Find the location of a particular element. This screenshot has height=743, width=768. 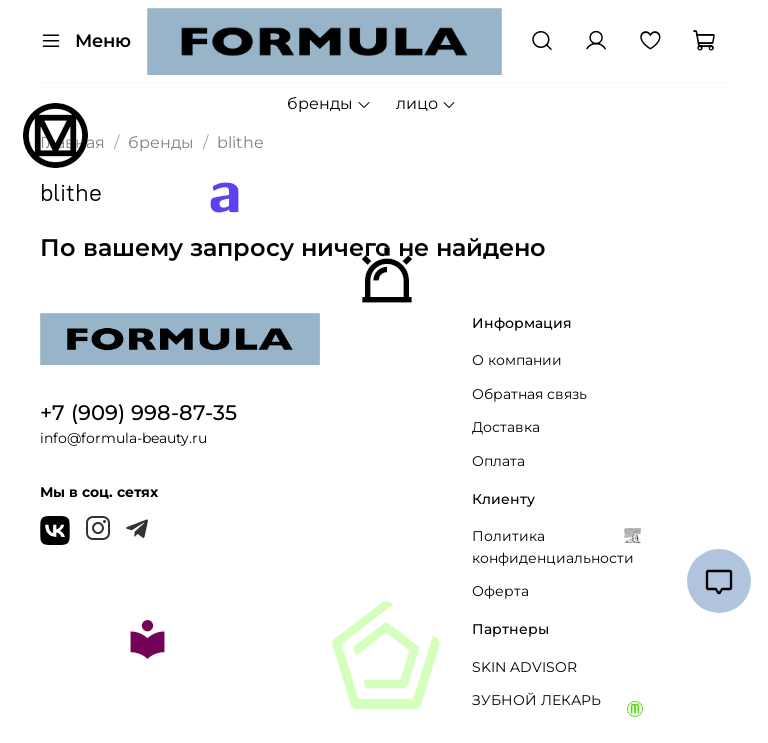

visit elsevier's academic publishing website is located at coordinates (632, 535).